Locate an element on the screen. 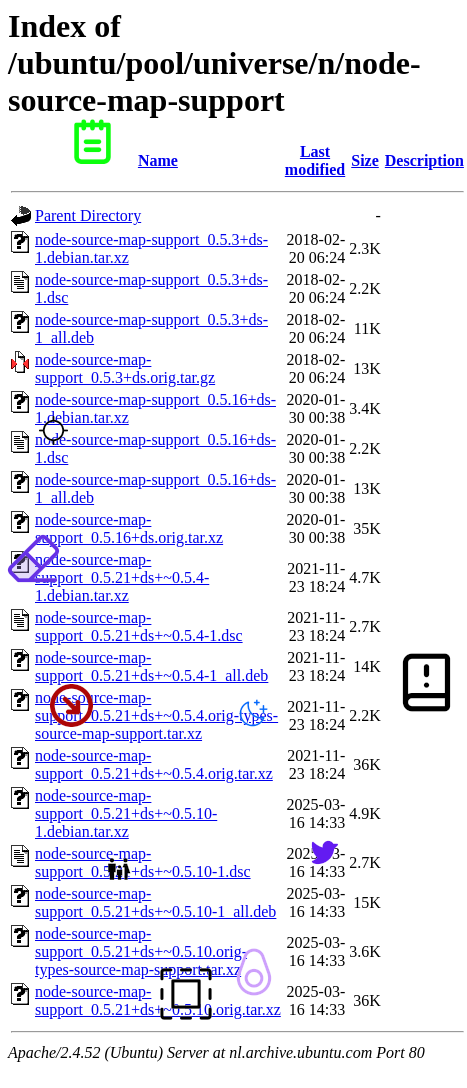 The image size is (467, 1088). indicates healthy or vegetarian food options is located at coordinates (254, 972).